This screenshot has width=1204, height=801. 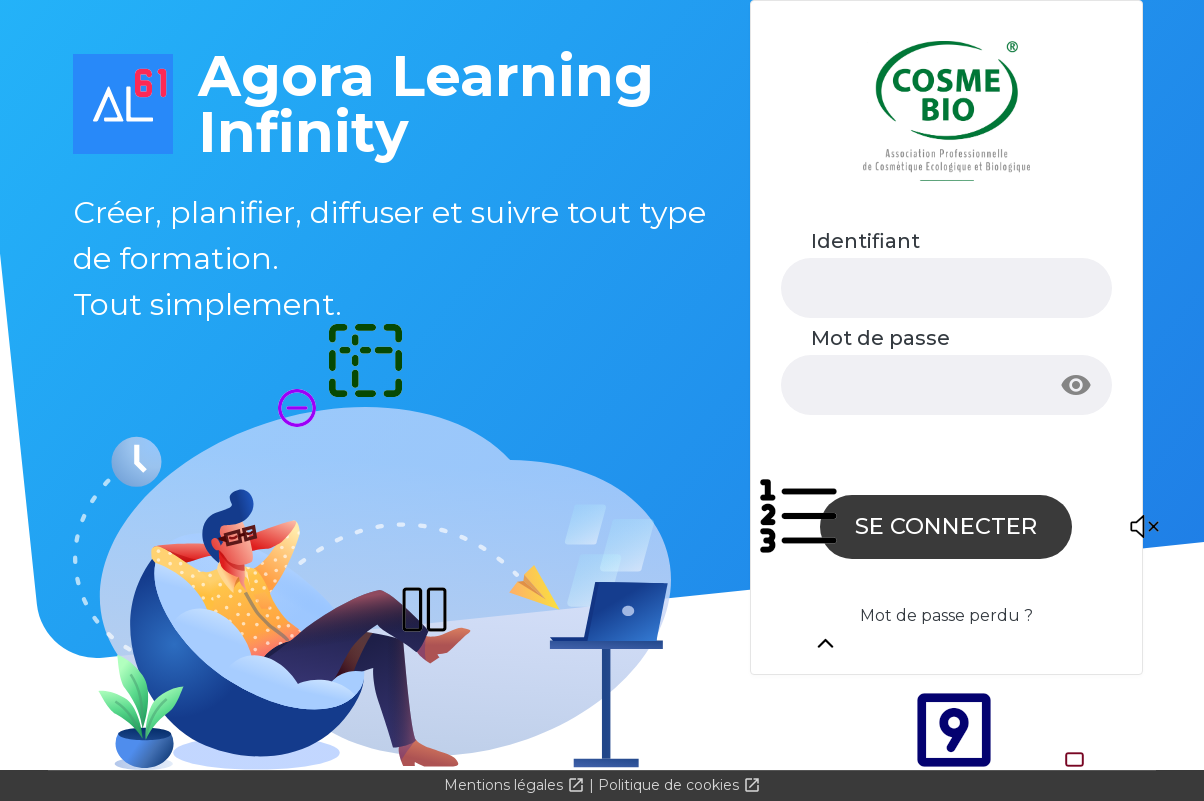 What do you see at coordinates (152, 83) in the screenshot?
I see `displays the number 61 as a badge or counter` at bounding box center [152, 83].